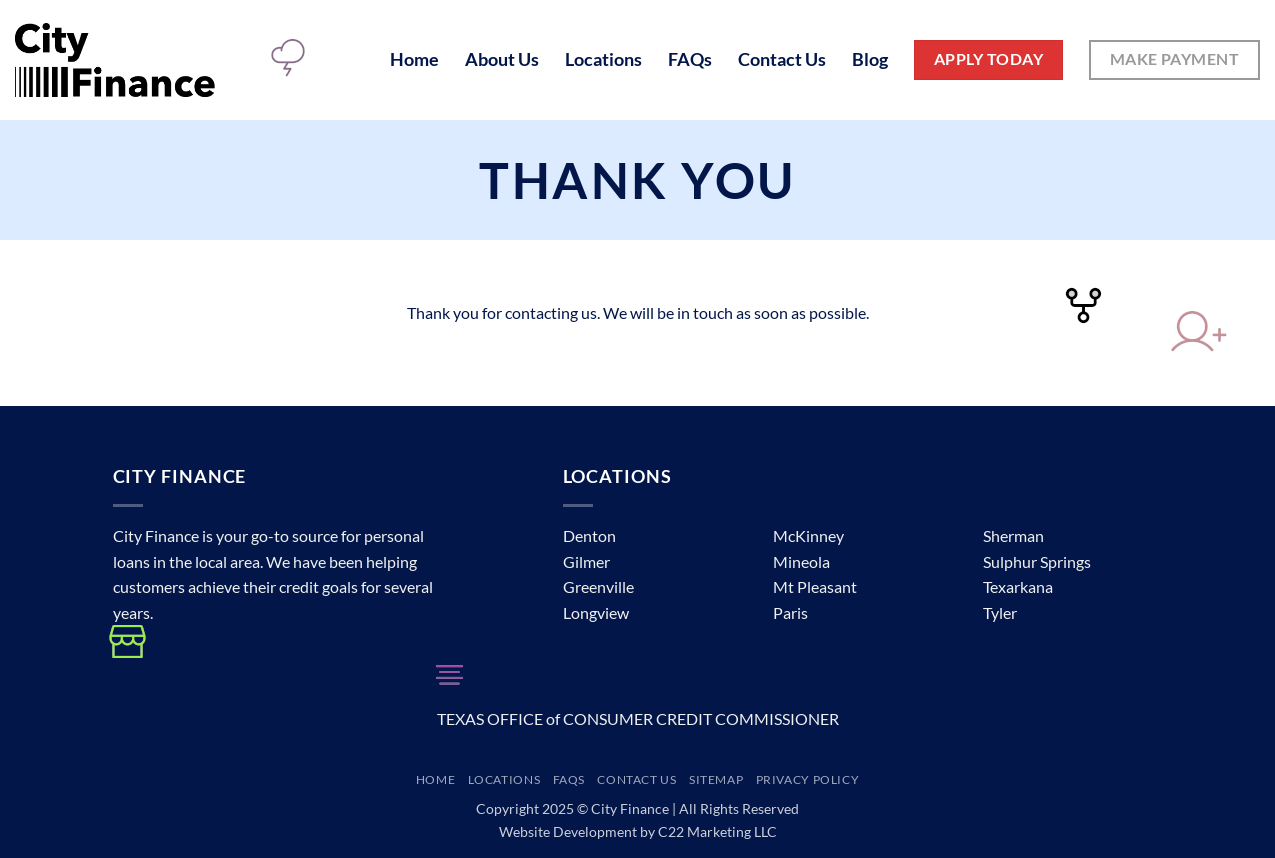 This screenshot has height=858, width=1275. Describe the element at coordinates (1197, 333) in the screenshot. I see `add a new contact or friend` at that location.